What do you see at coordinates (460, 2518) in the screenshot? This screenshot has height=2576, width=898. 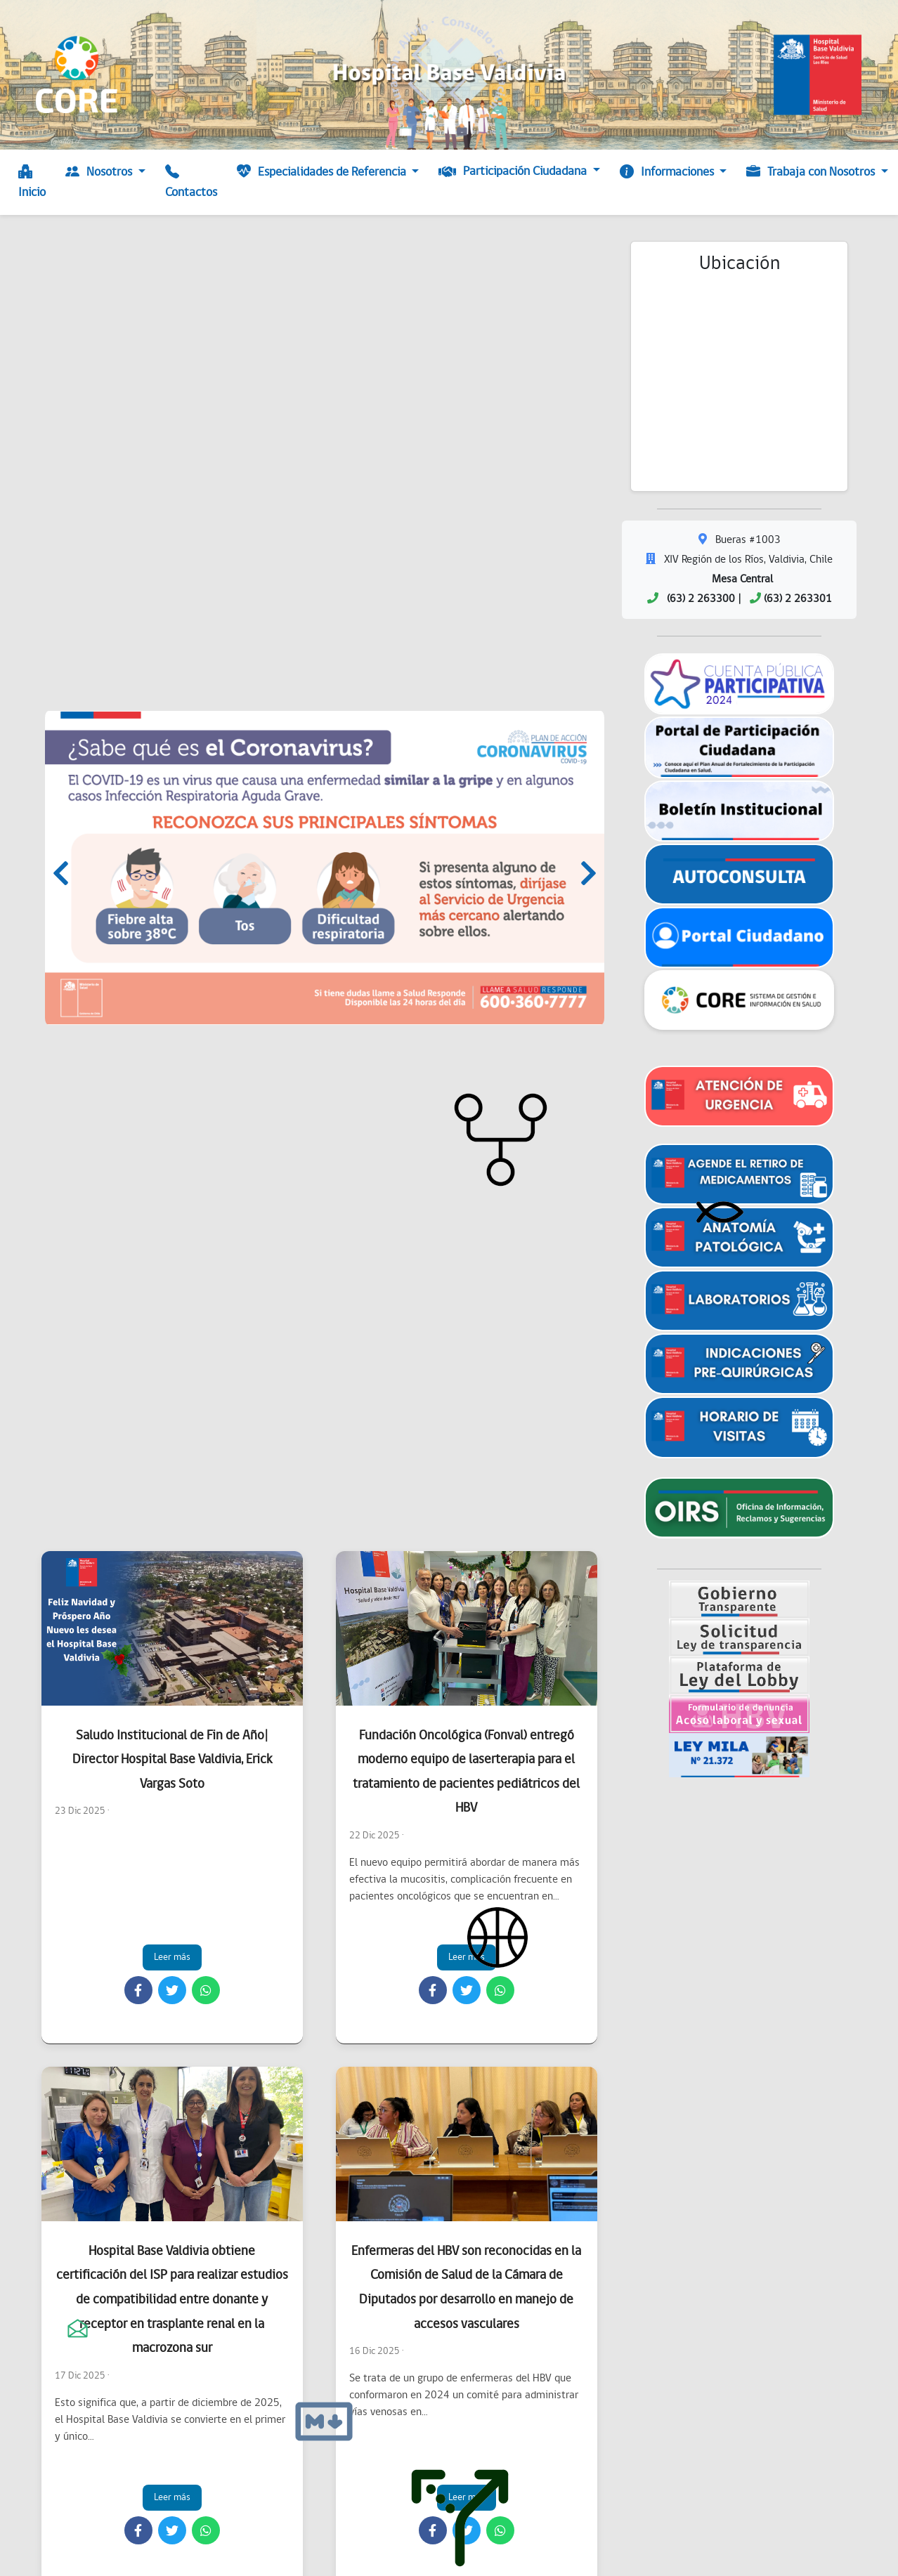 I see `take alternate route to the right` at bounding box center [460, 2518].